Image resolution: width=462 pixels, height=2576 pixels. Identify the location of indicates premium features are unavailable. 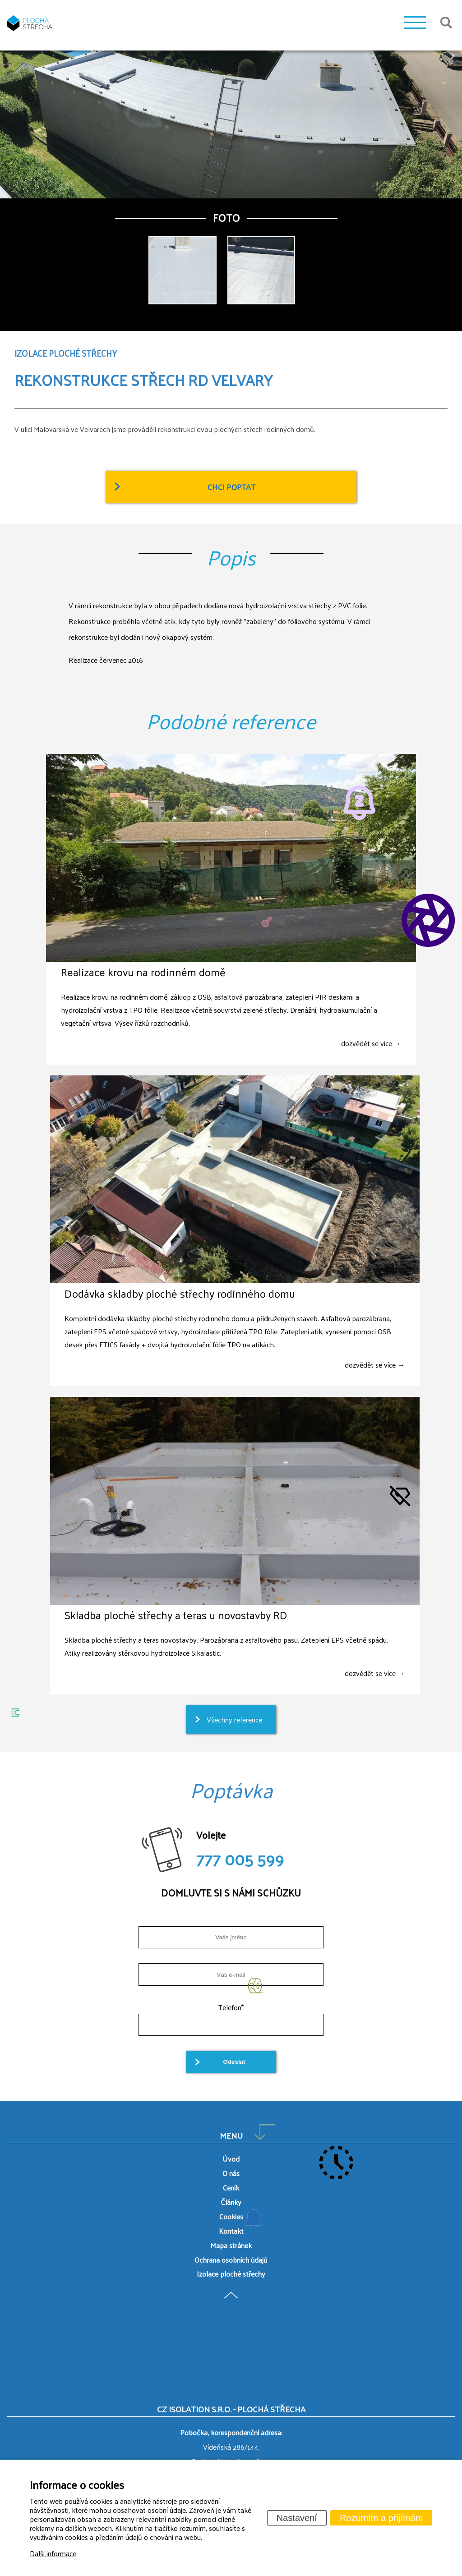
(400, 1496).